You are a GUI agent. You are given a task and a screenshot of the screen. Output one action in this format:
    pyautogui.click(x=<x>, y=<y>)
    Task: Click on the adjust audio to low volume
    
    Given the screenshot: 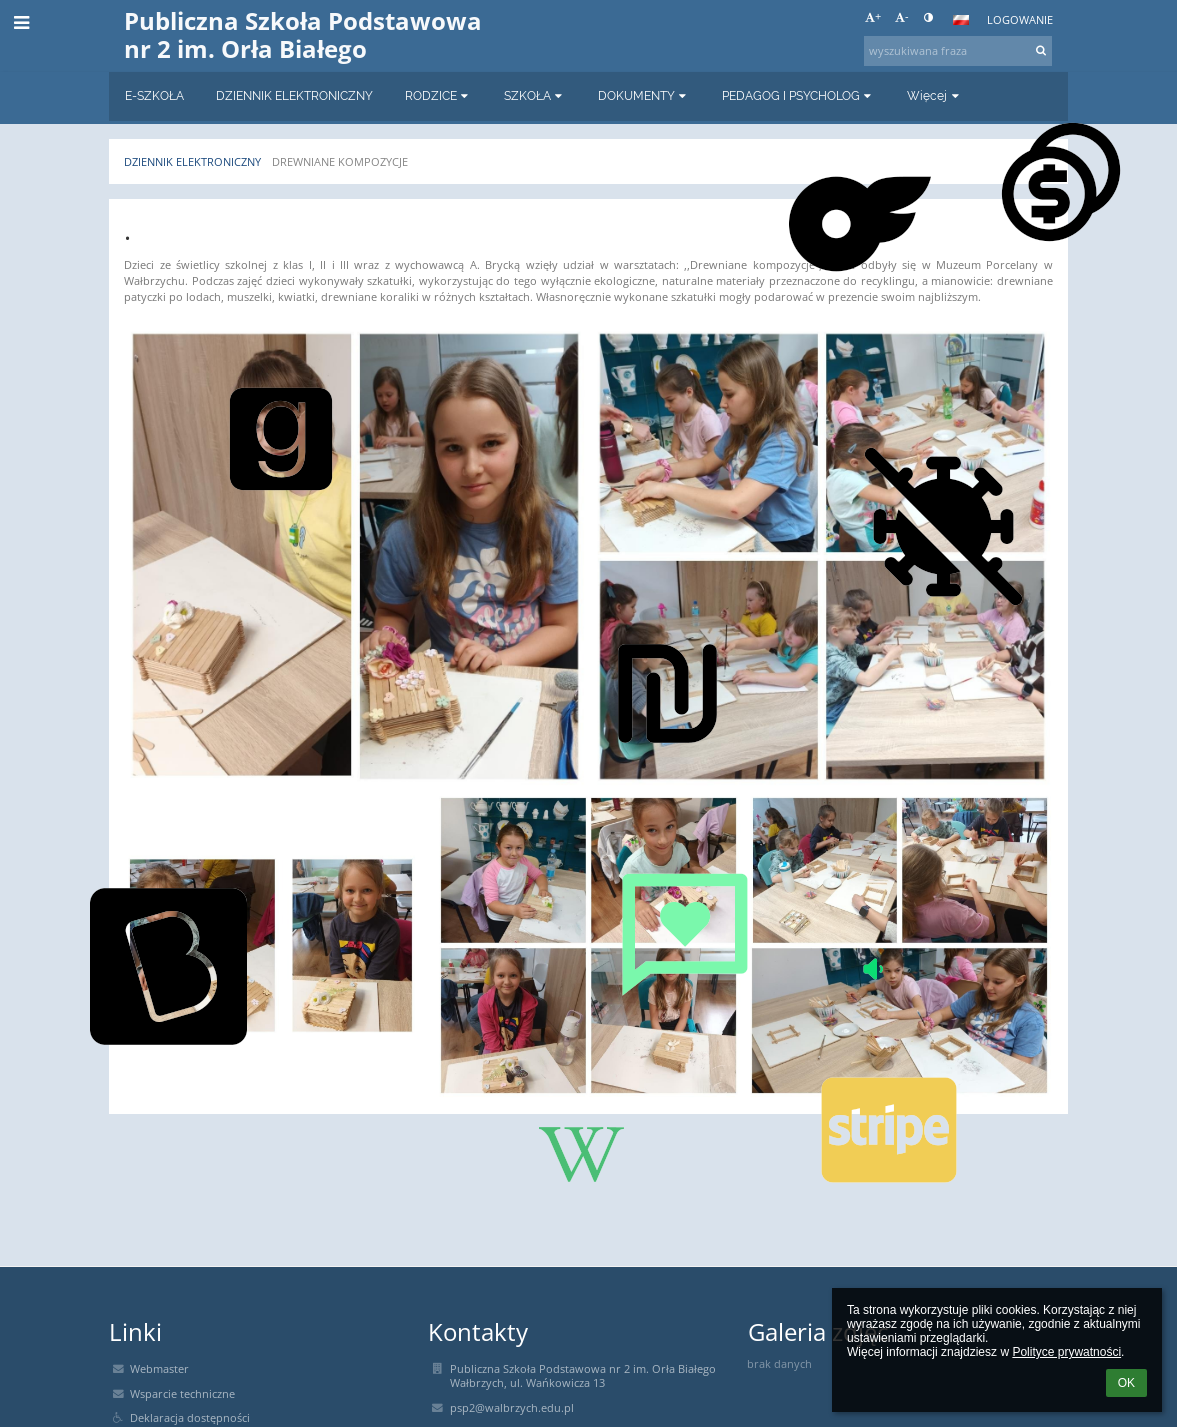 What is the action you would take?
    pyautogui.click(x=874, y=969)
    